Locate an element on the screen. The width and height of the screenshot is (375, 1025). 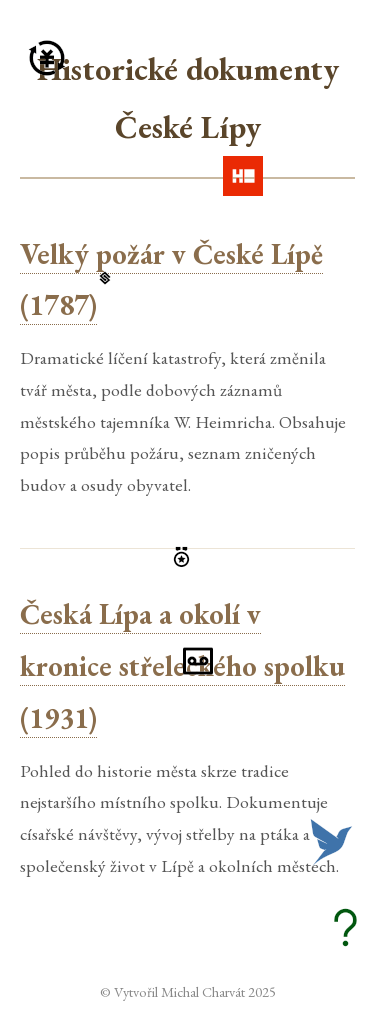
convert currency to Chinese yuan (CNY) is located at coordinates (47, 58).